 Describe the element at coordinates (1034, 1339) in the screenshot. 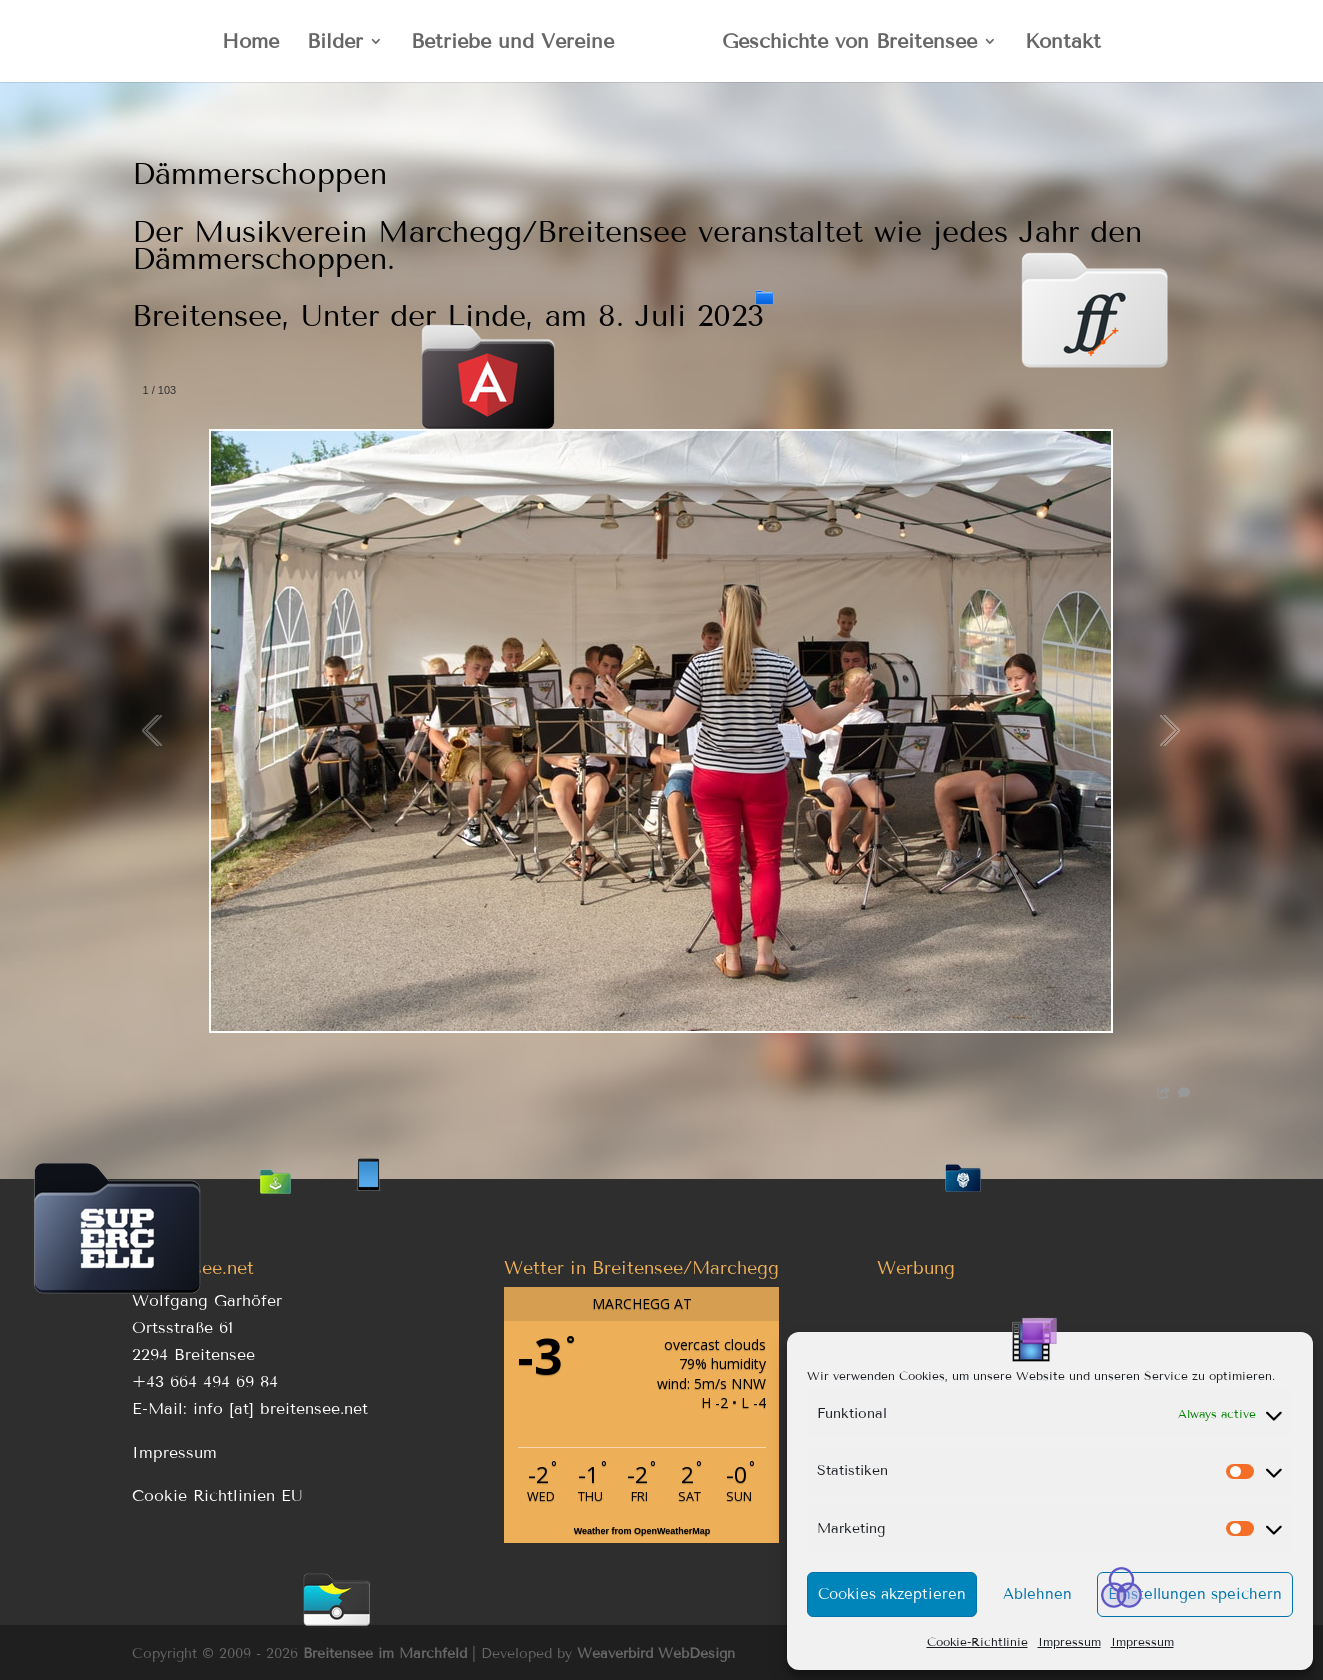

I see `filter media library by type or category` at that location.